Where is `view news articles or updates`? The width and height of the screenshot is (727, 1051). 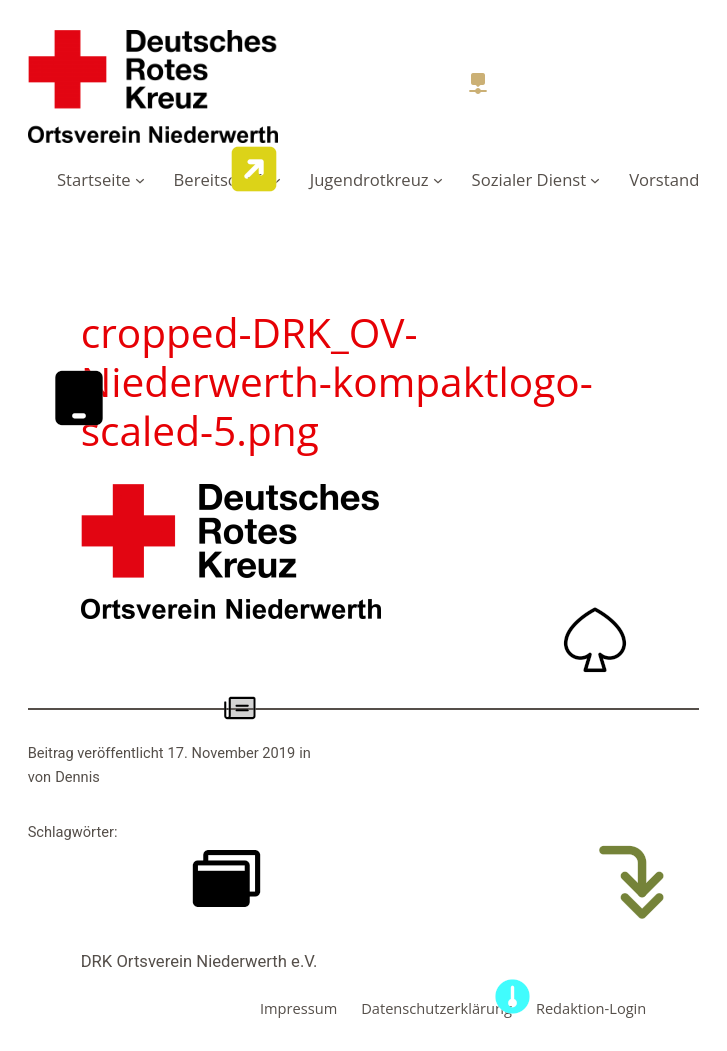
view news articles or updates is located at coordinates (241, 708).